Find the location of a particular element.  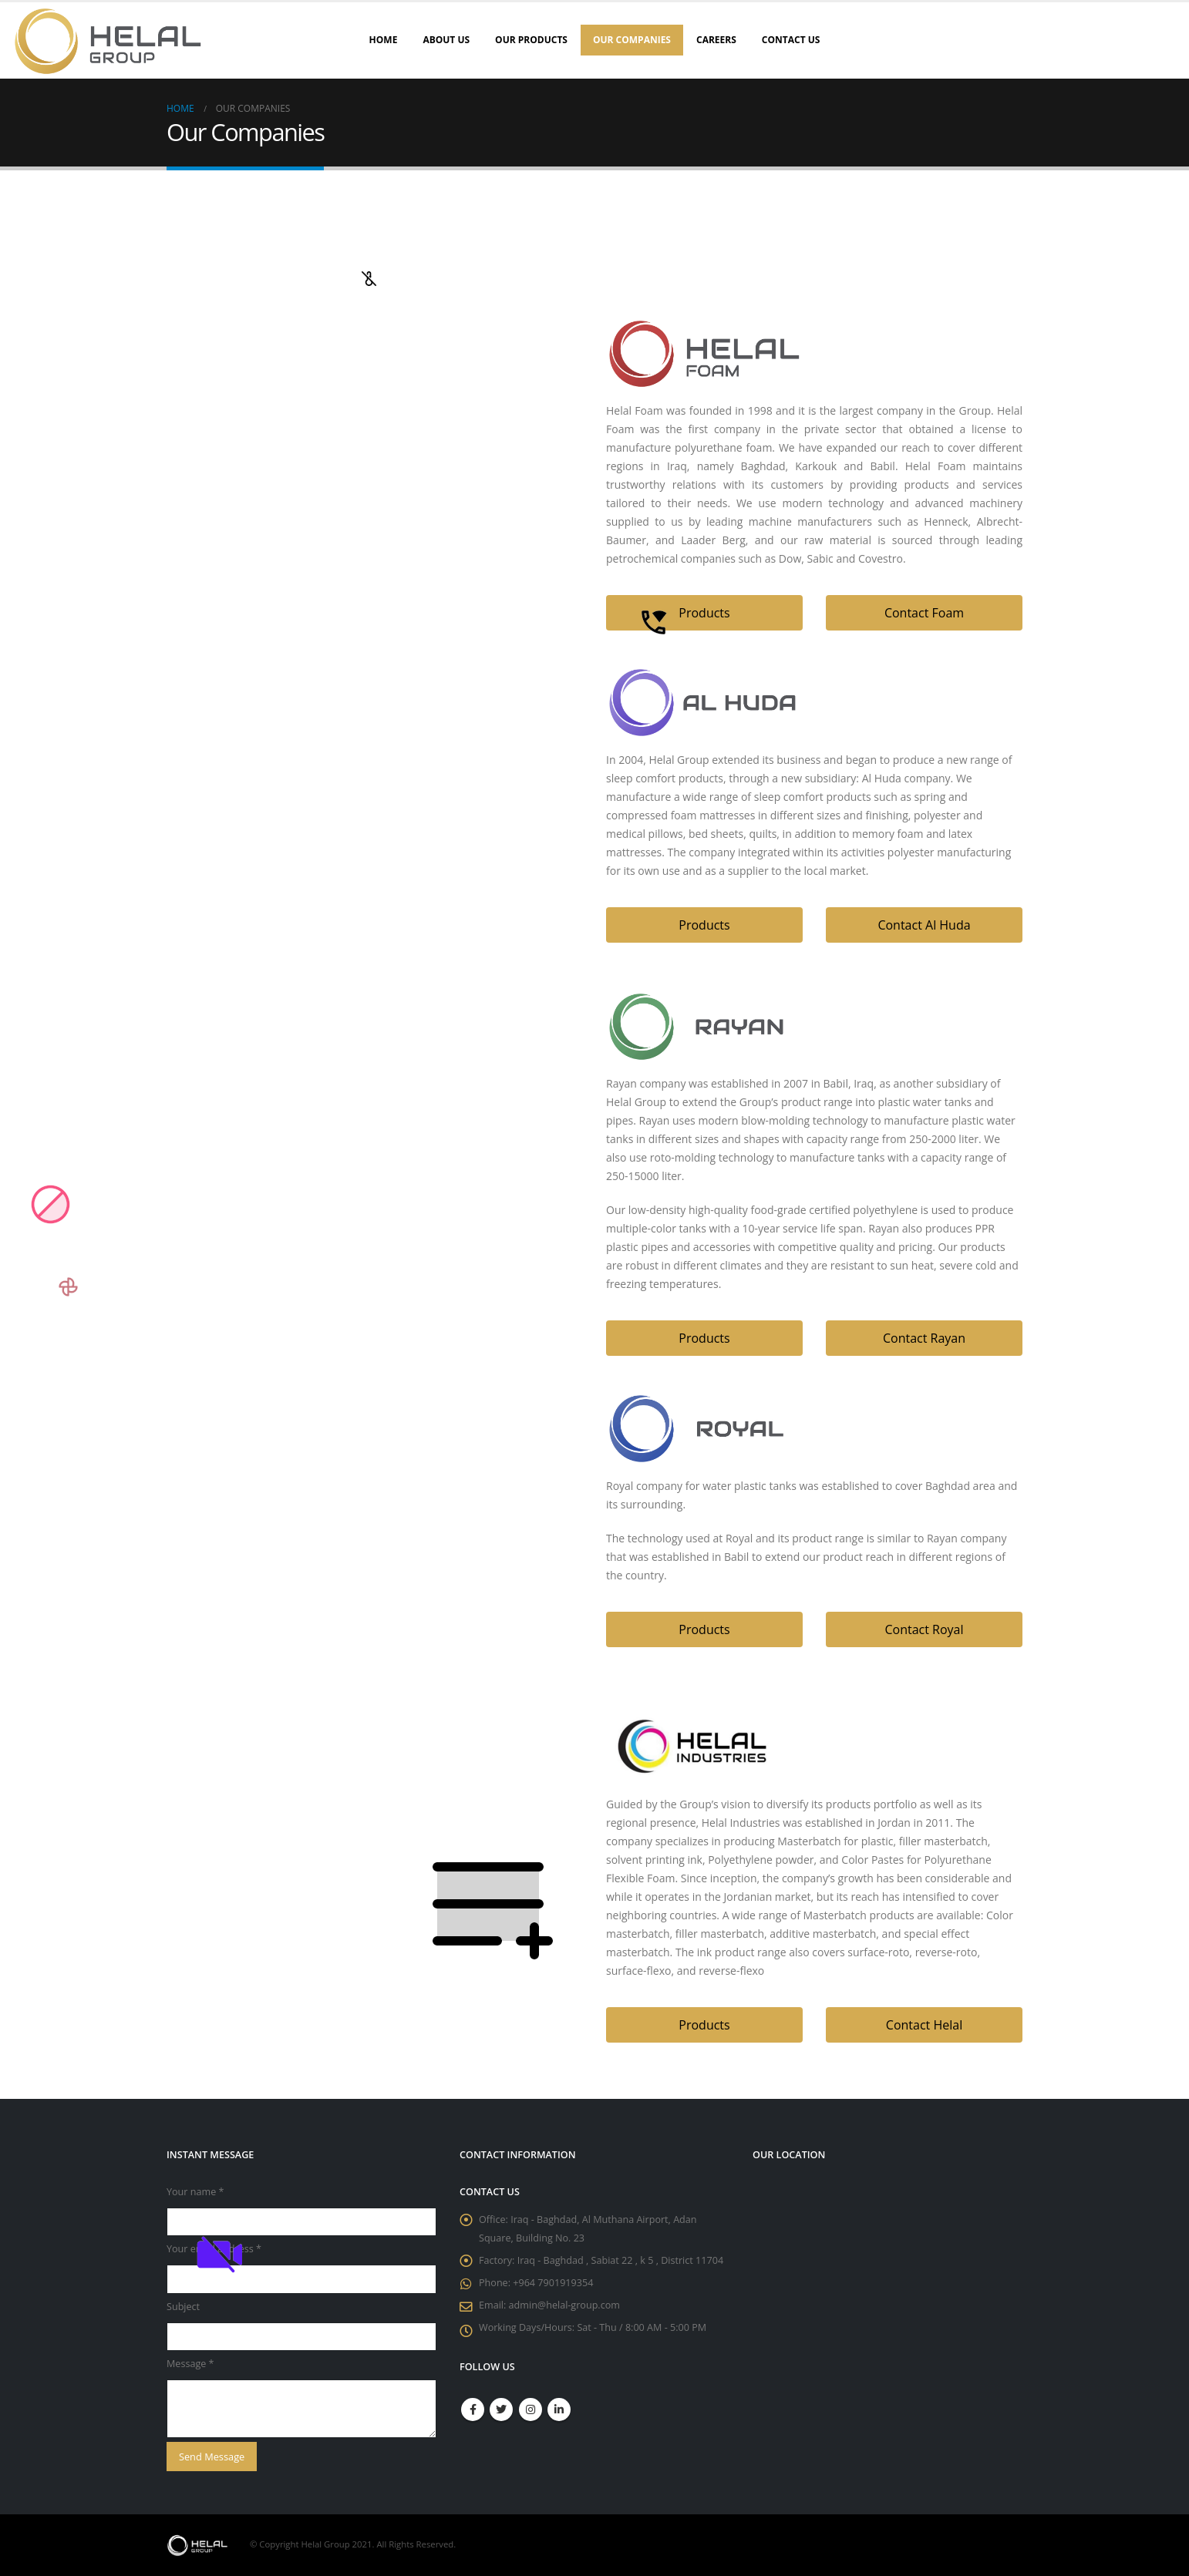

enable wifi calling feature is located at coordinates (653, 622).